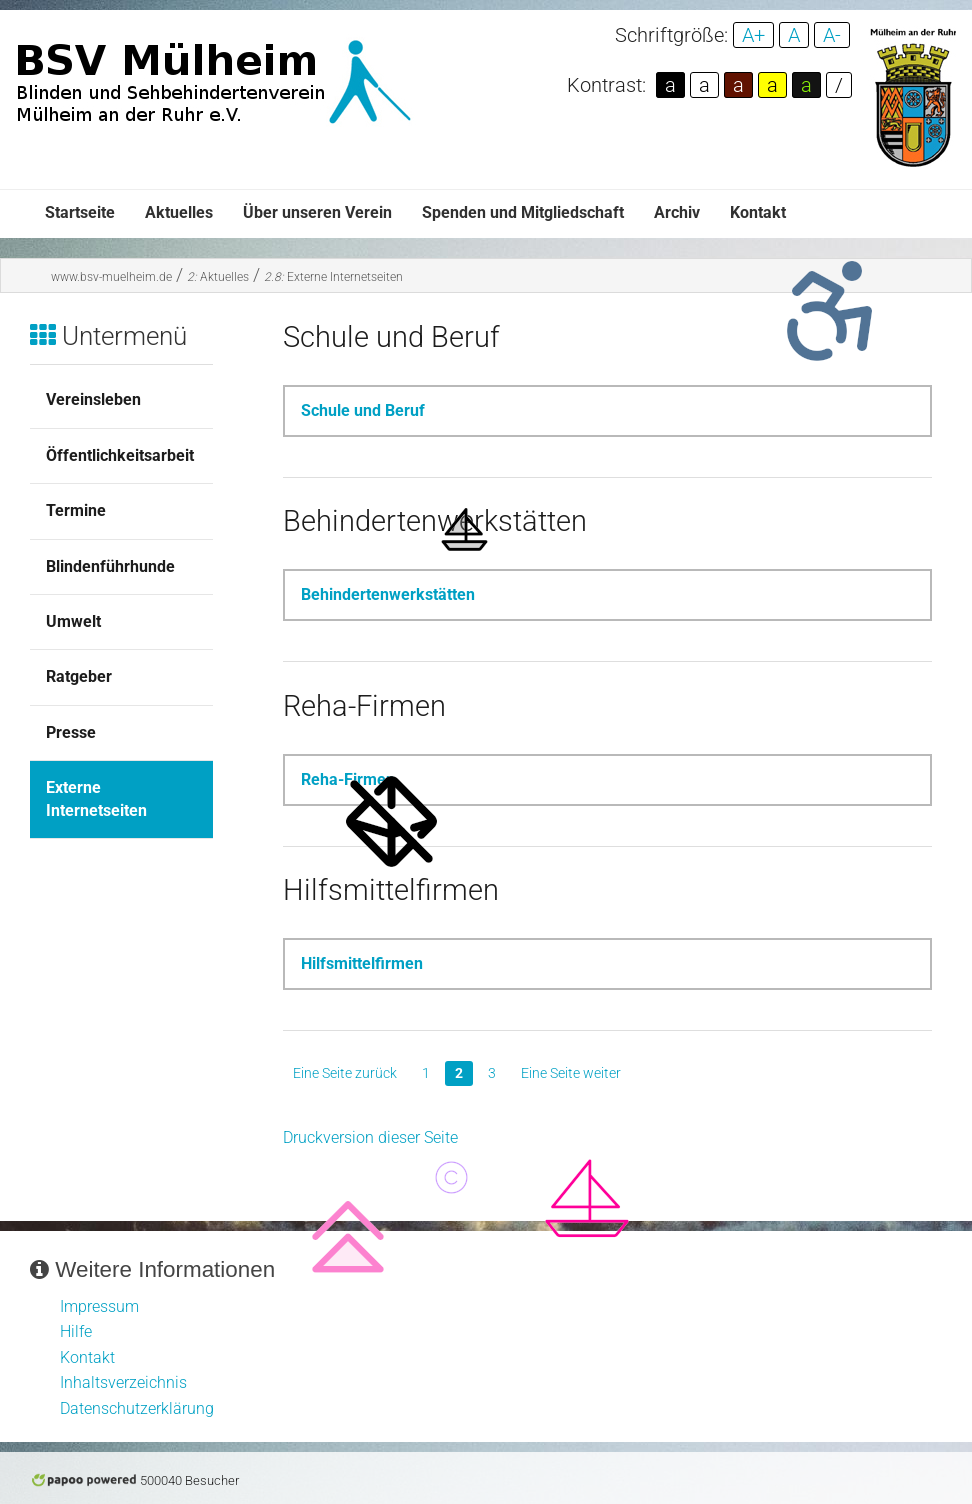 The image size is (972, 1504). I want to click on disable 3D object view, so click(391, 821).